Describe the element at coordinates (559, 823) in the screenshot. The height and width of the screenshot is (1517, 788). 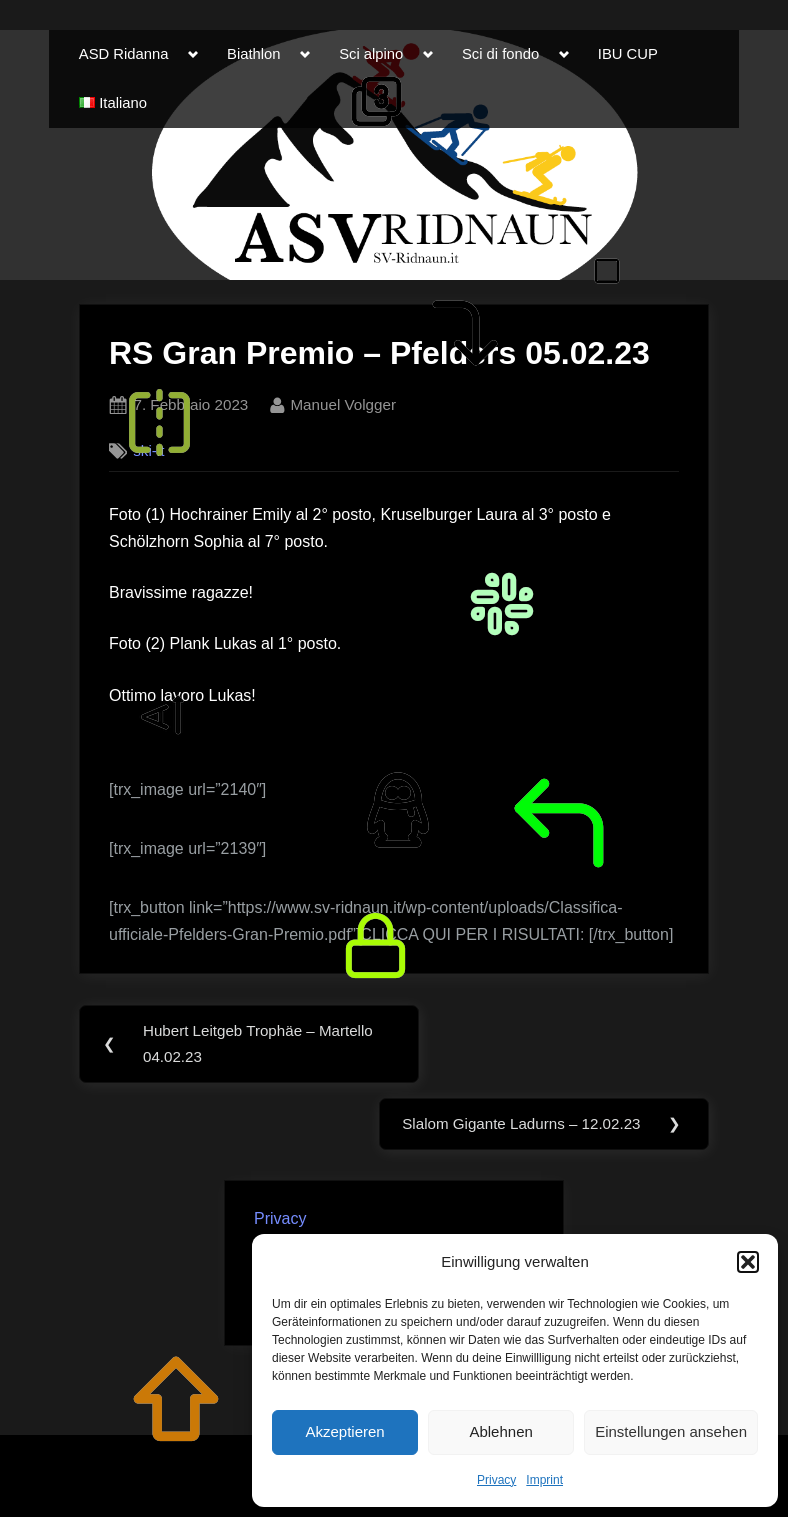
I see `go back to the previous screen` at that location.